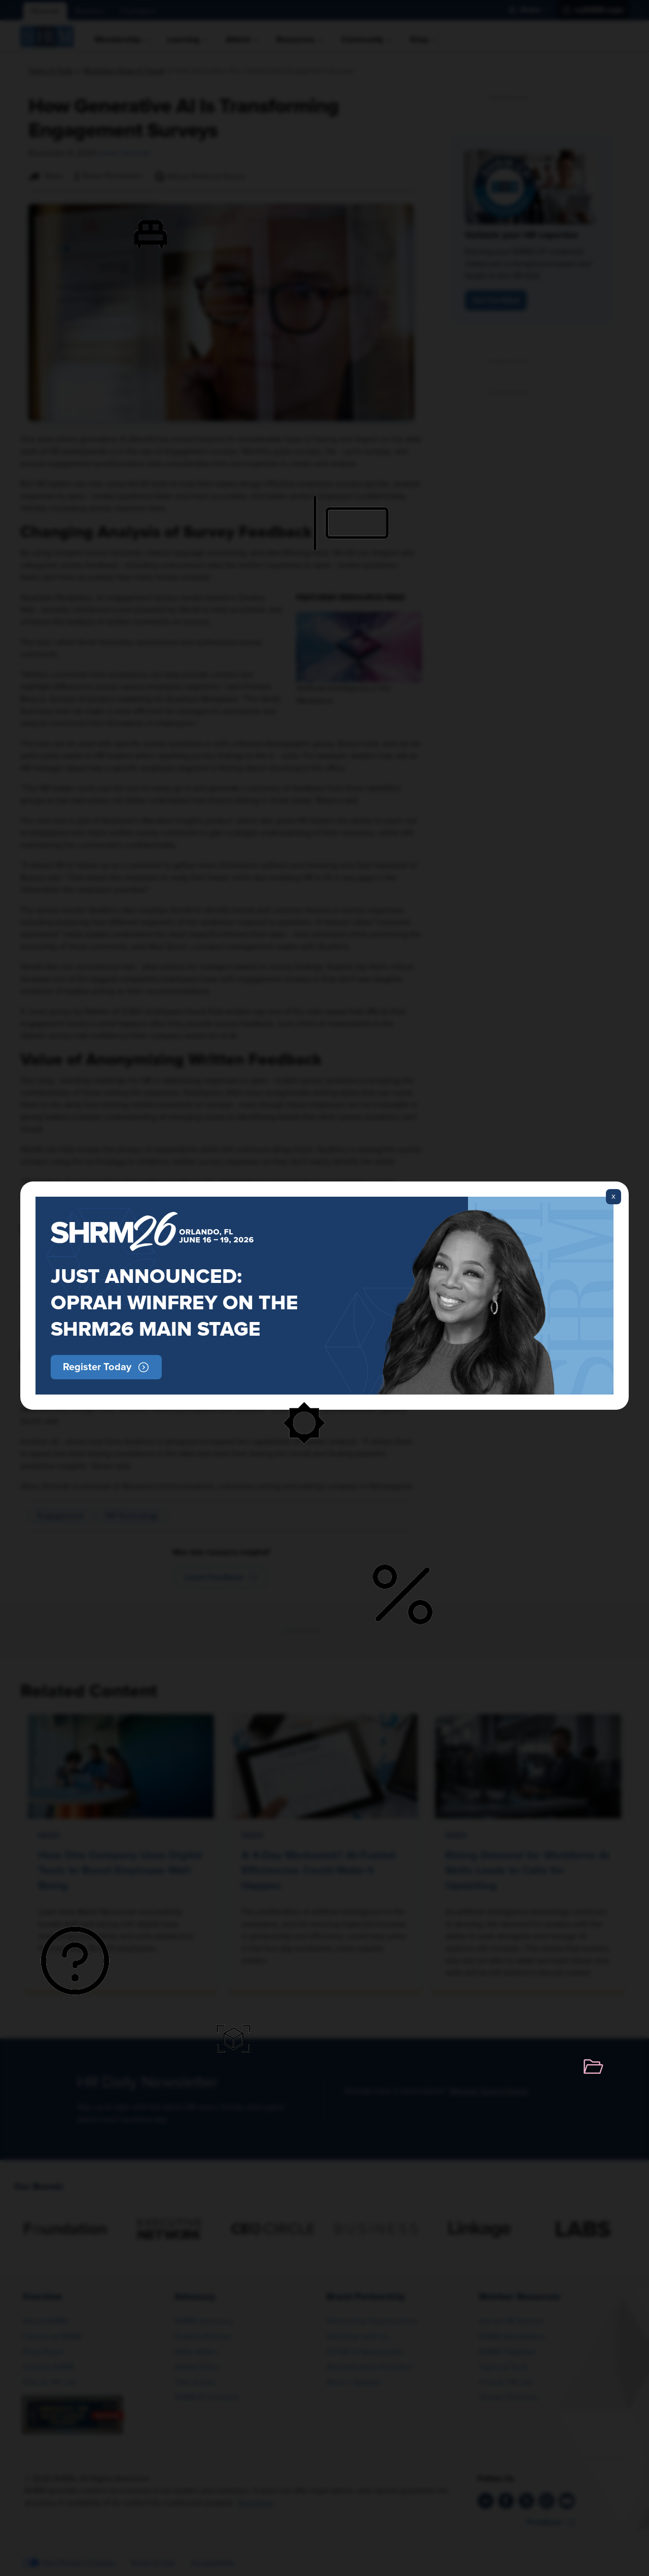 Image resolution: width=649 pixels, height=2576 pixels. What do you see at coordinates (593, 2066) in the screenshot?
I see `open folder to view contents` at bounding box center [593, 2066].